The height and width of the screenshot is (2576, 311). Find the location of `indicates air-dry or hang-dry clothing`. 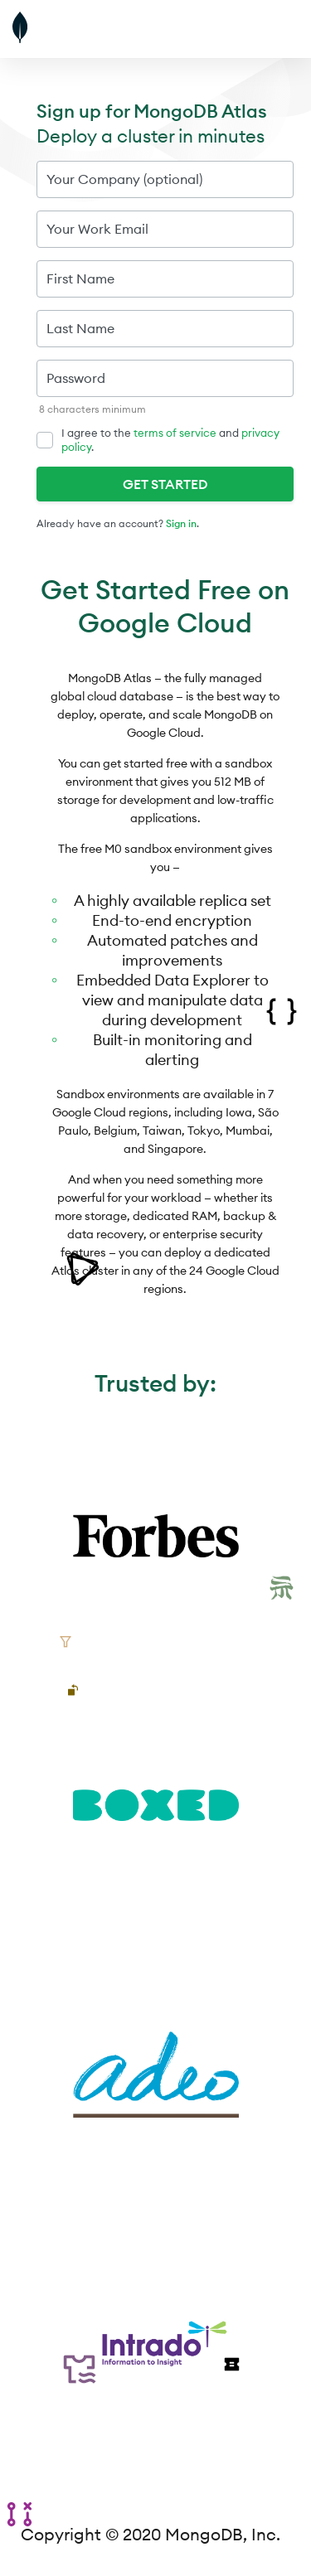

indicates air-dry or hang-dry clothing is located at coordinates (79, 2369).